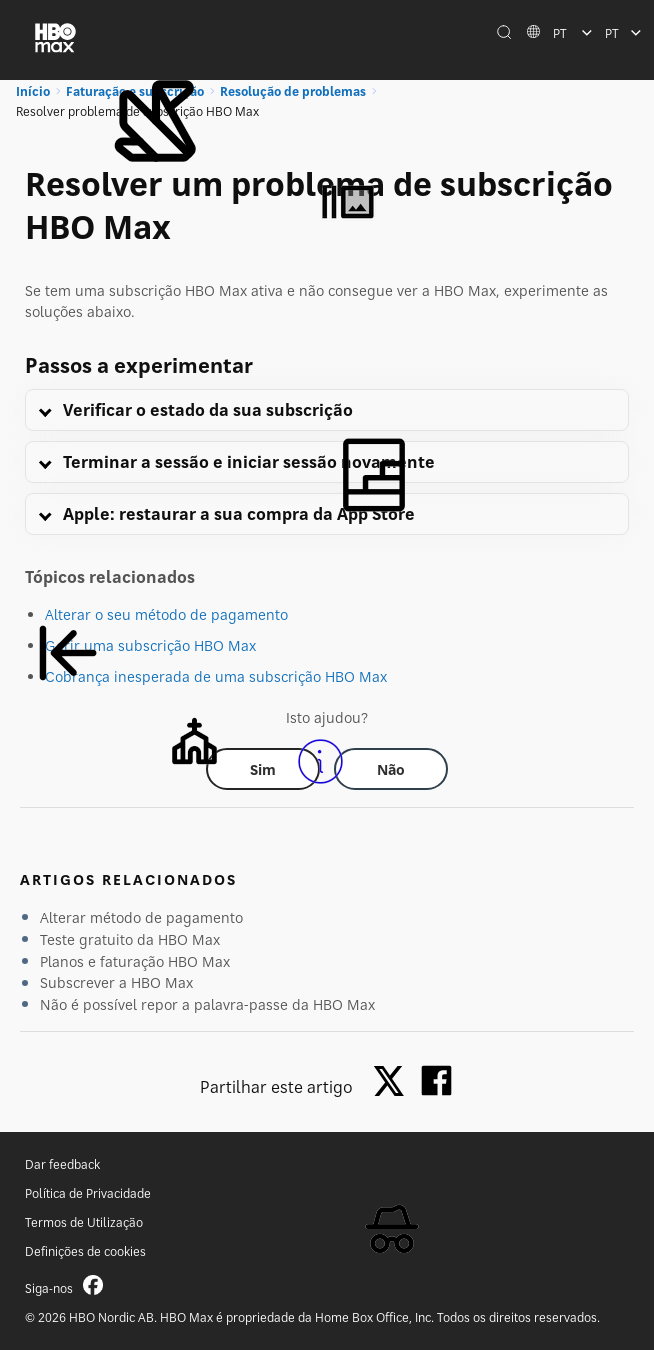  Describe the element at coordinates (67, 653) in the screenshot. I see `go back to the beginning` at that location.